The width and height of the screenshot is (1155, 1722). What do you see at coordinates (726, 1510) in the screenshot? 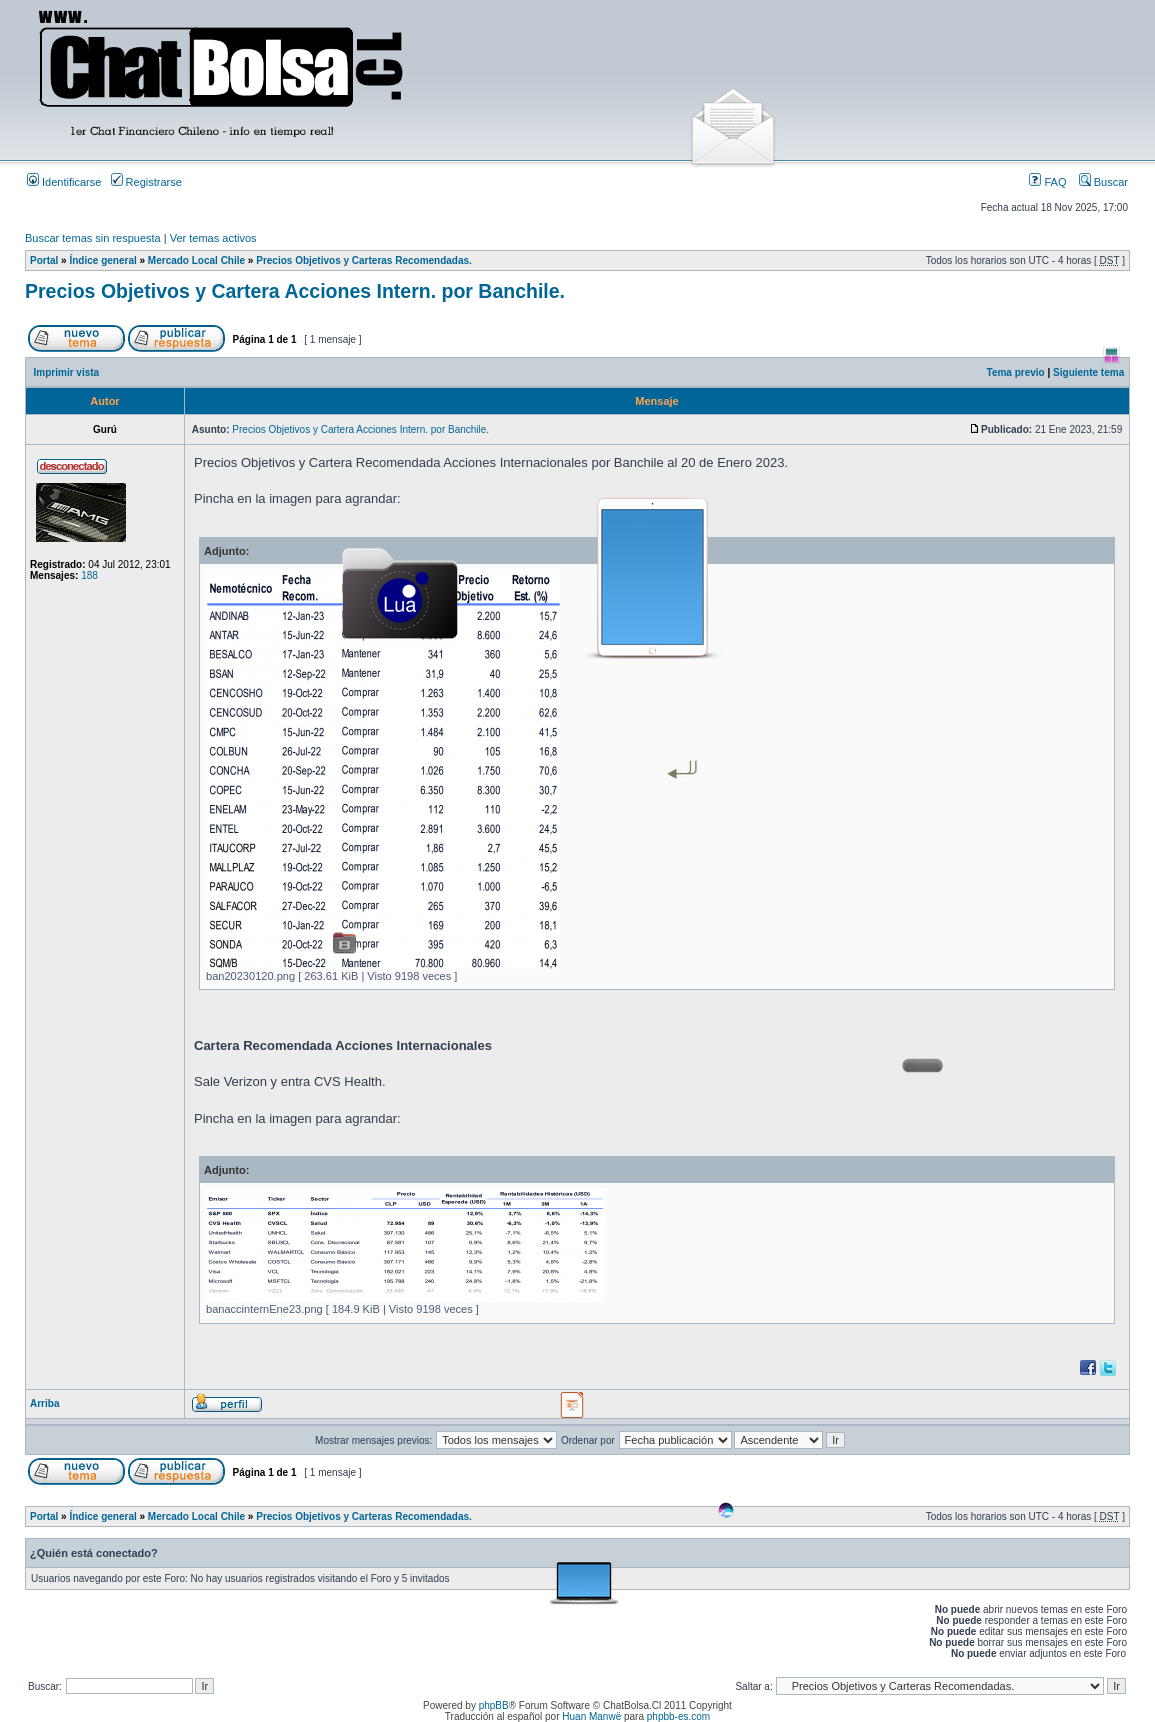
I see `open Siri settings and preferences` at bounding box center [726, 1510].